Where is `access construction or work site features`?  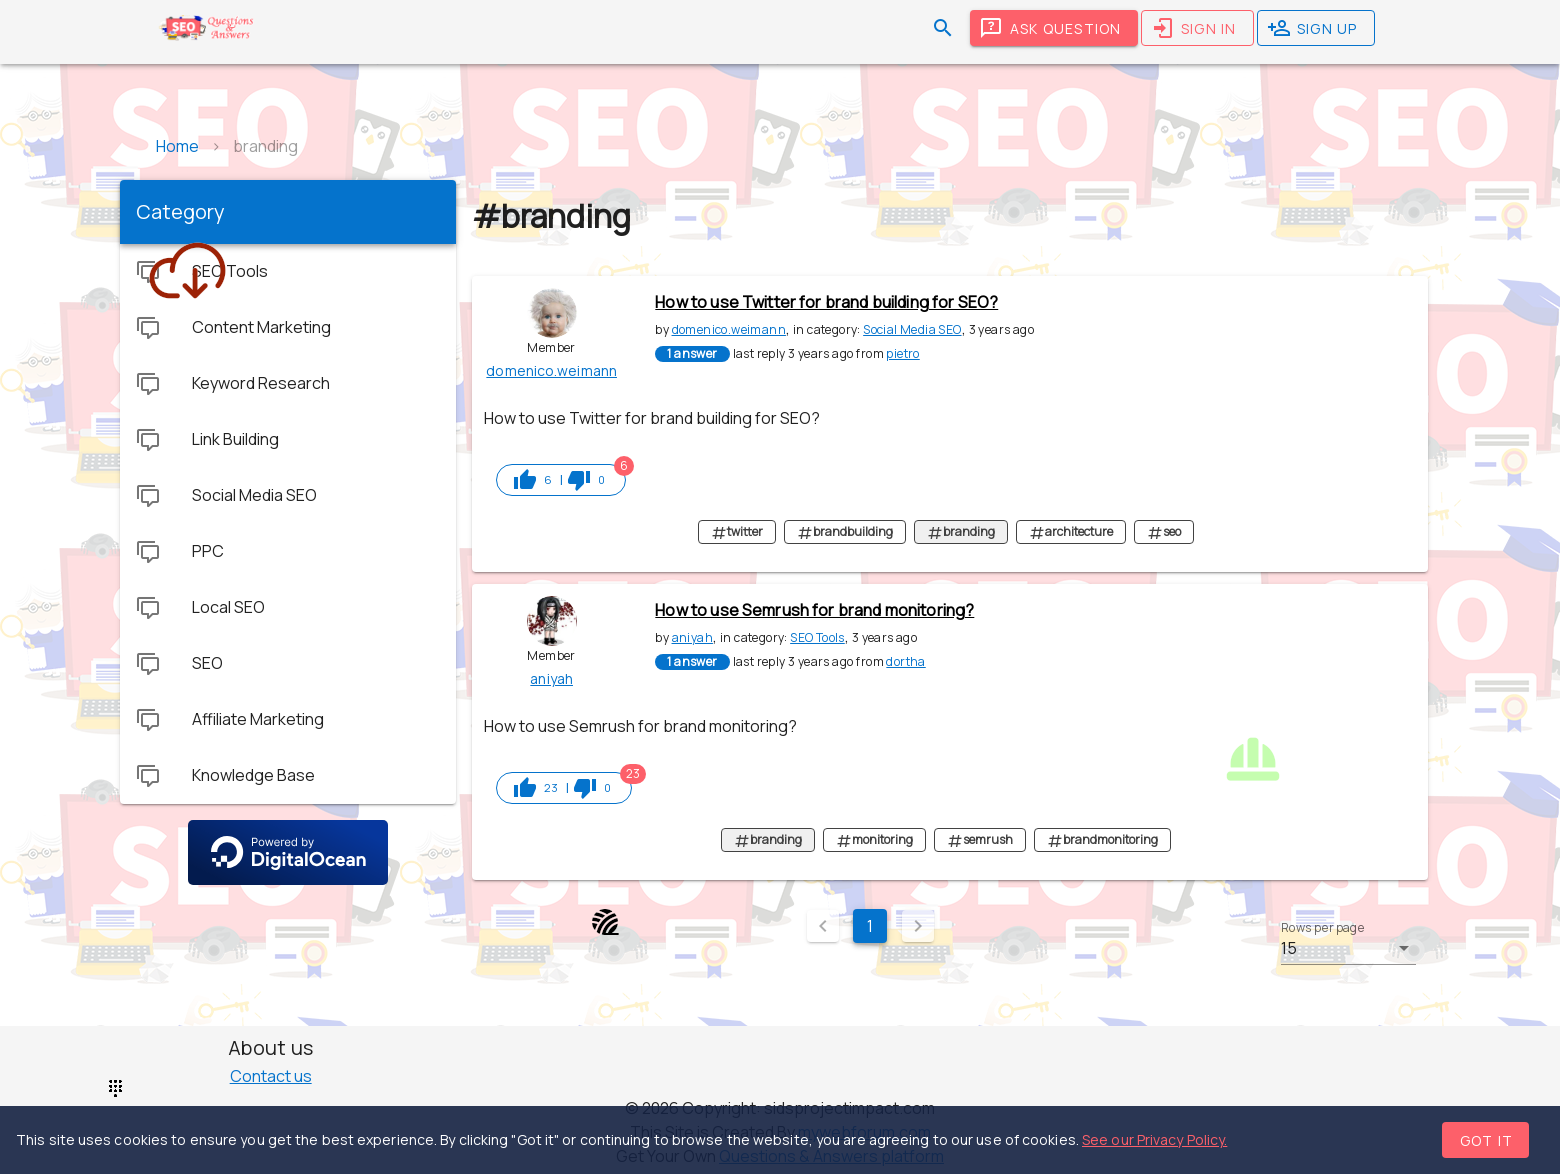 access construction or work site features is located at coordinates (1253, 762).